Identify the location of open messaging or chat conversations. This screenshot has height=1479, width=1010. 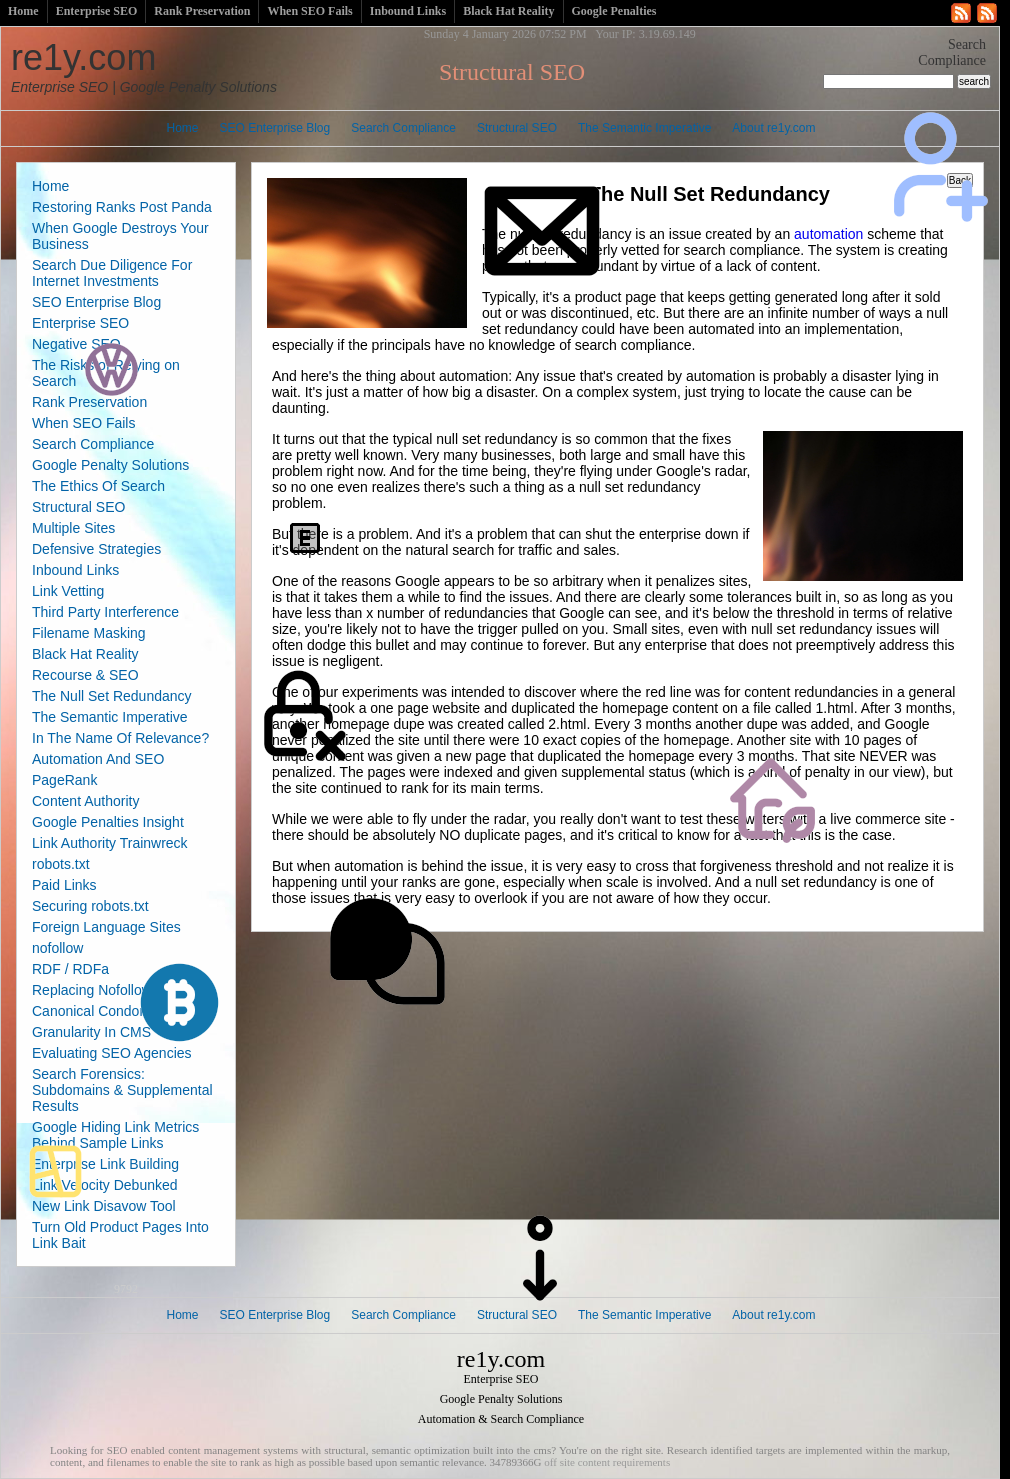
(387, 951).